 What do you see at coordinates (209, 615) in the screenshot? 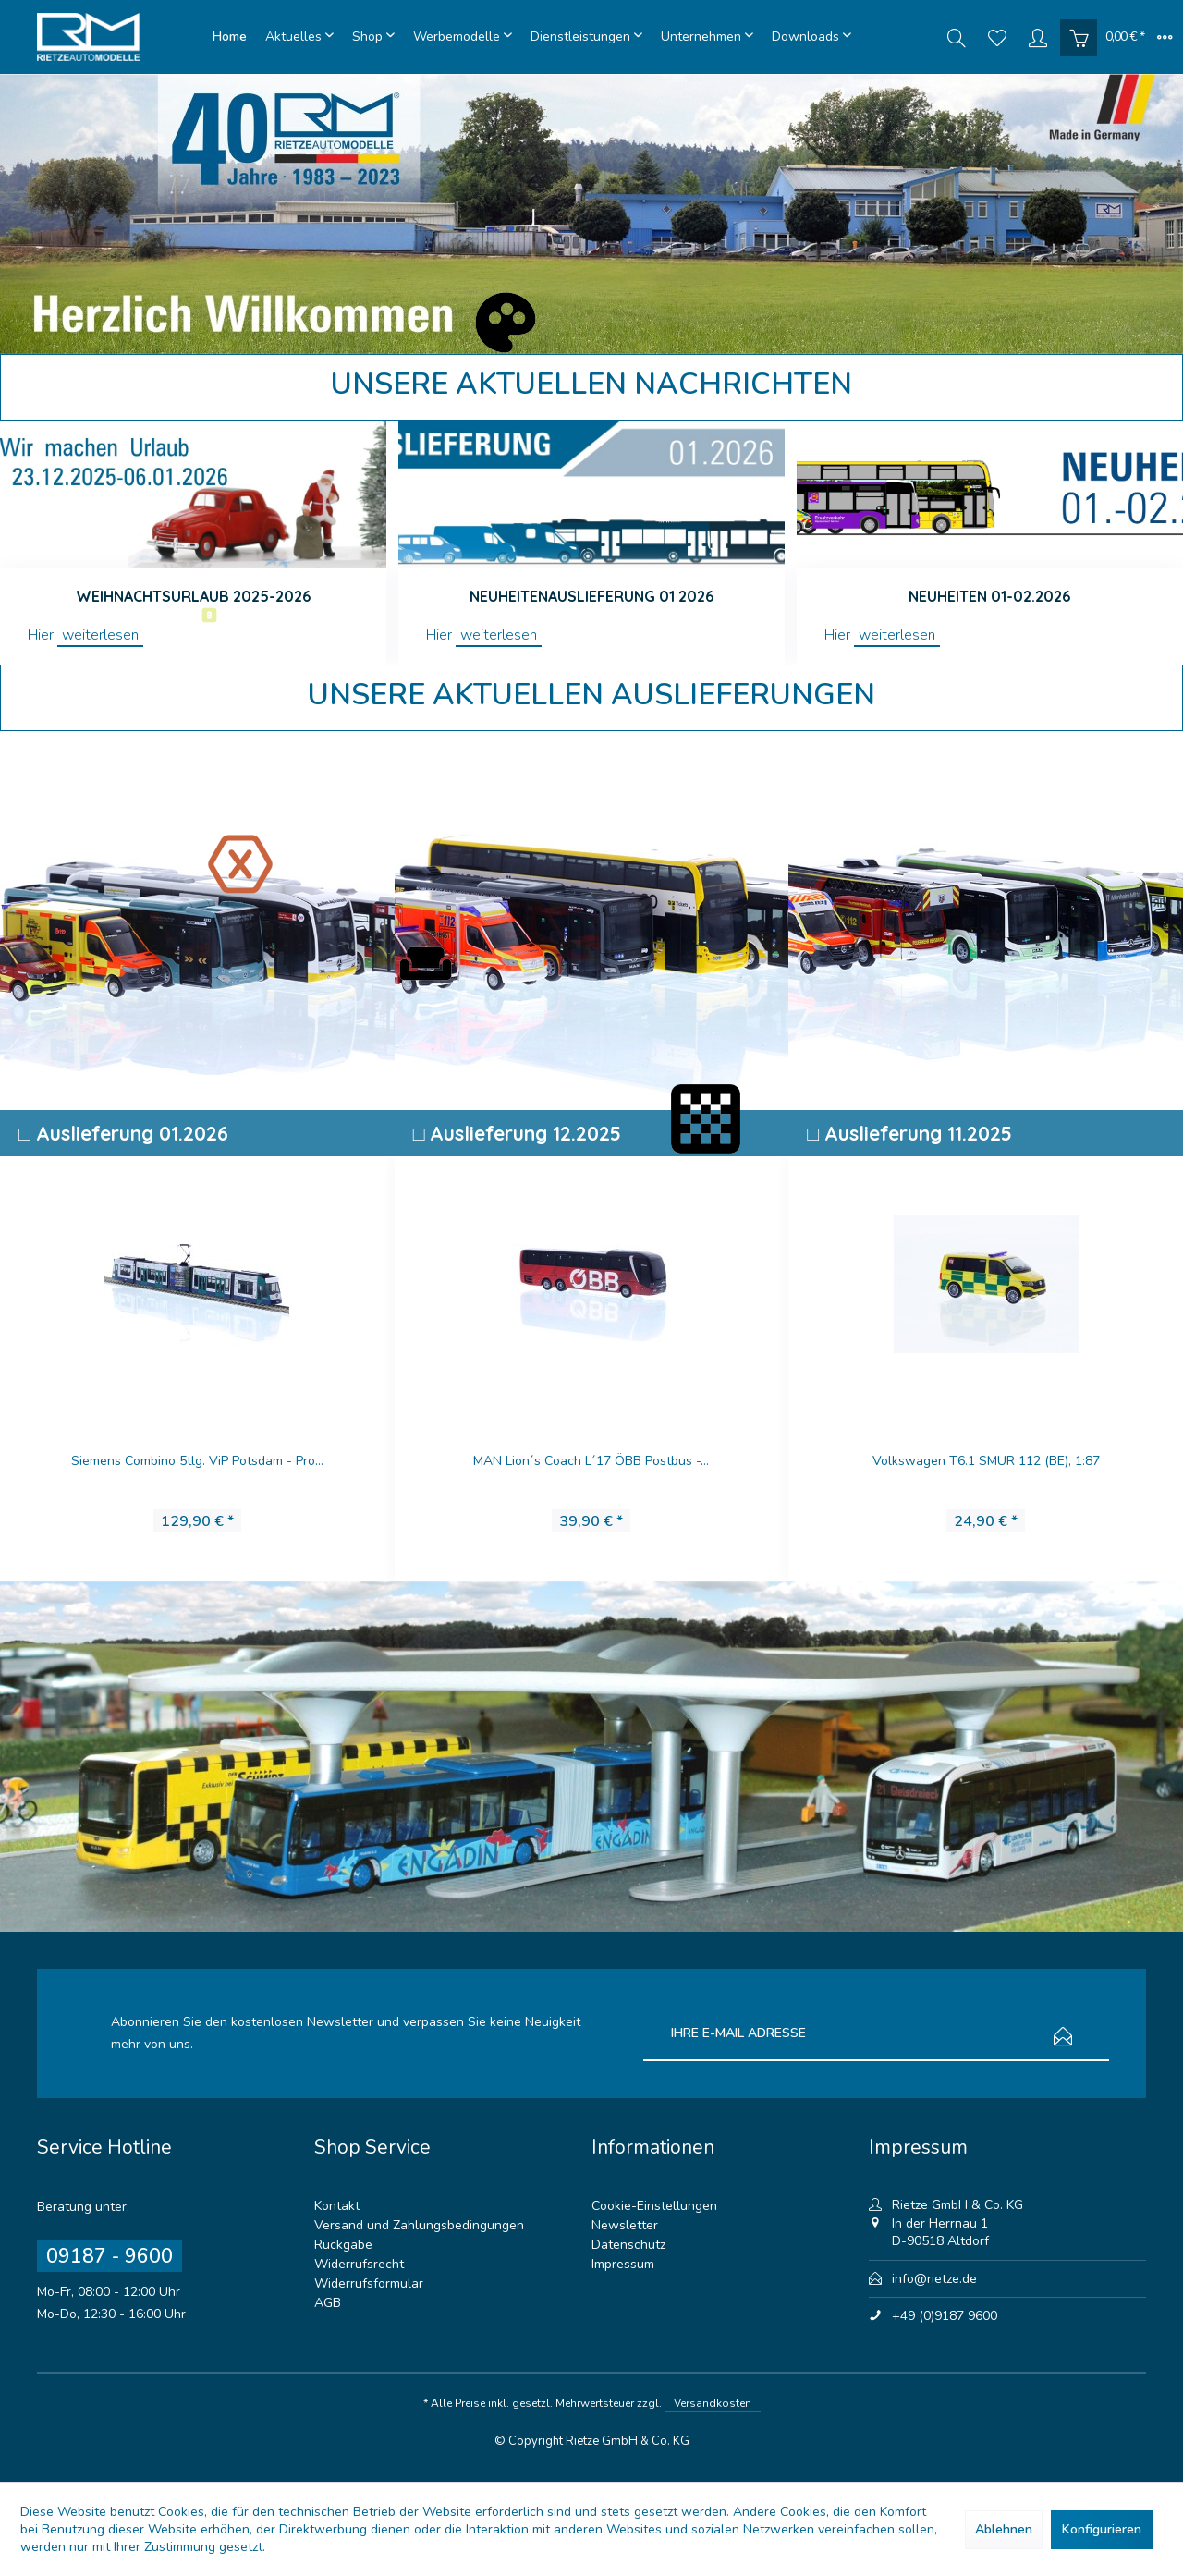
I see `select page 8 or step 8 in a sequence` at bounding box center [209, 615].